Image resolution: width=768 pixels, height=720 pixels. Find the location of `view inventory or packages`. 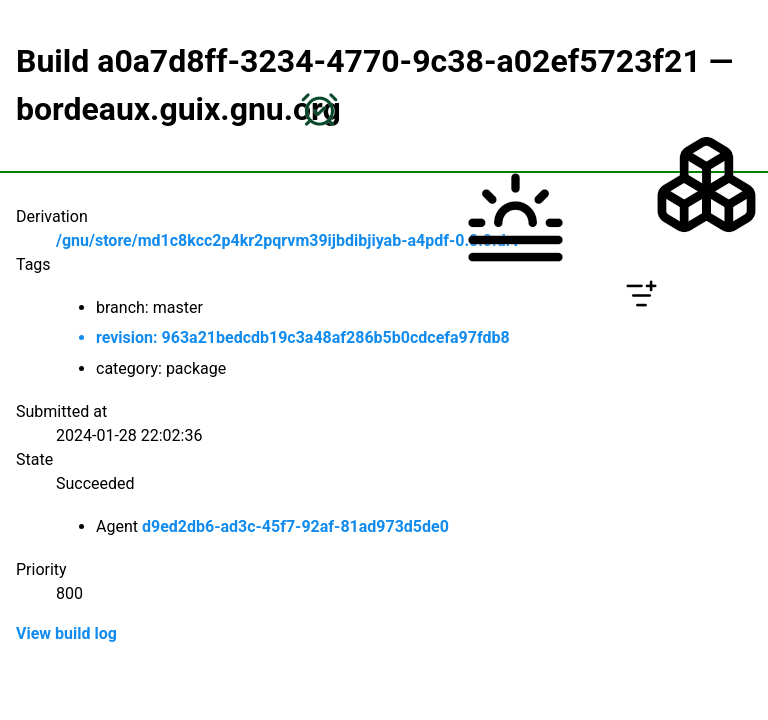

view inventory or packages is located at coordinates (706, 184).